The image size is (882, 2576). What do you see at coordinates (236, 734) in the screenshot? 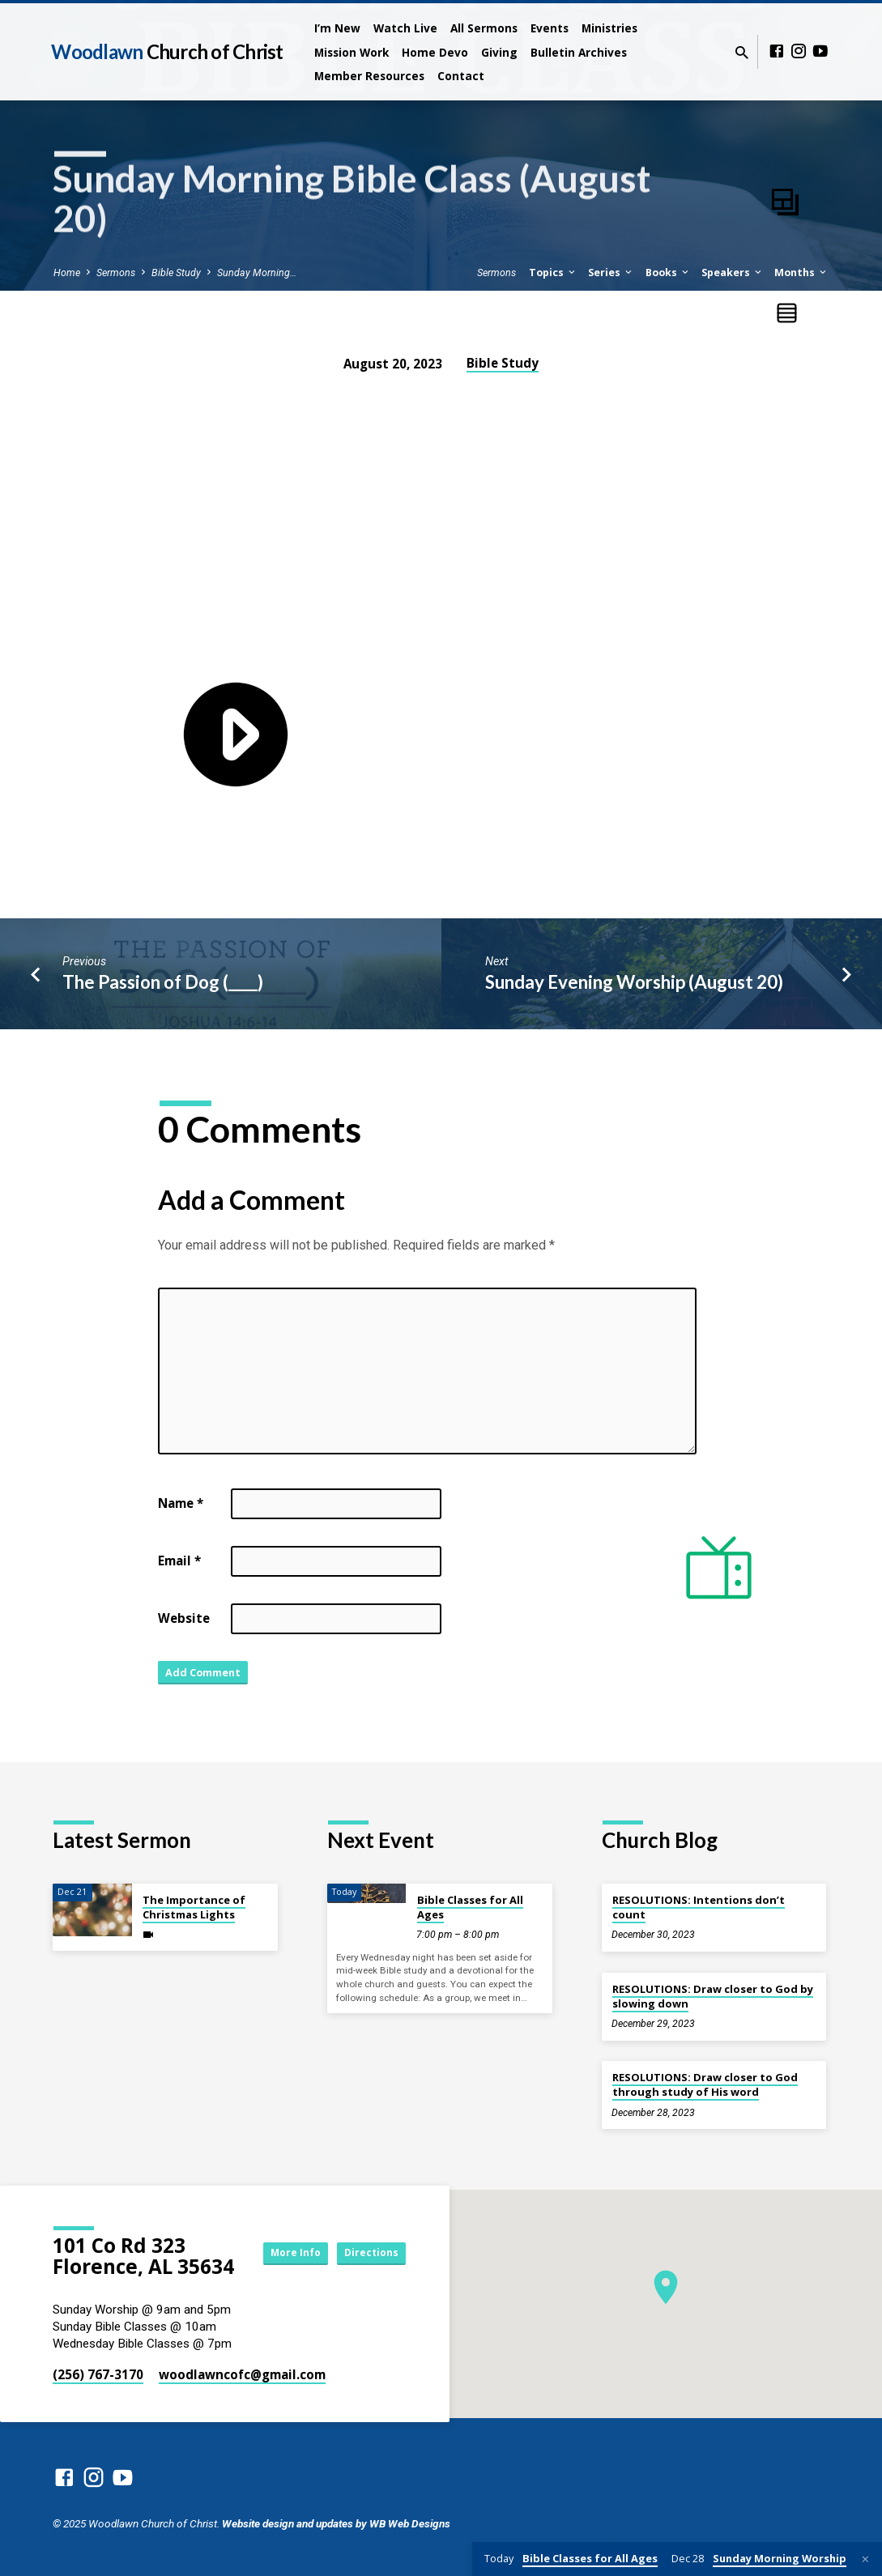
I see `play media or video content` at bounding box center [236, 734].